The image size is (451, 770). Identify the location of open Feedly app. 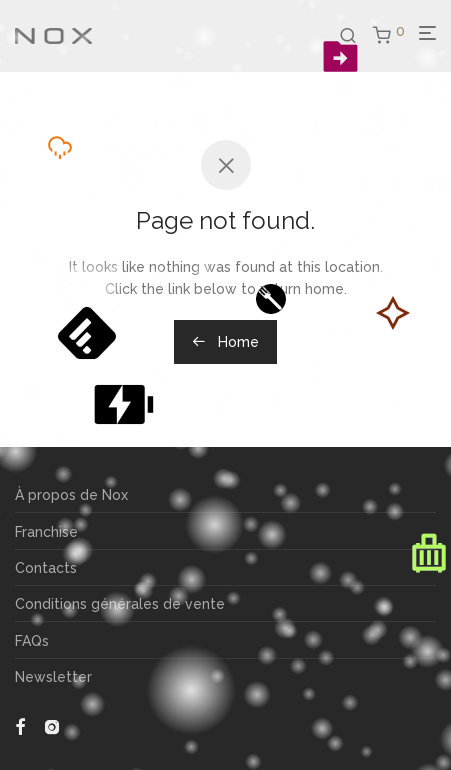
(87, 333).